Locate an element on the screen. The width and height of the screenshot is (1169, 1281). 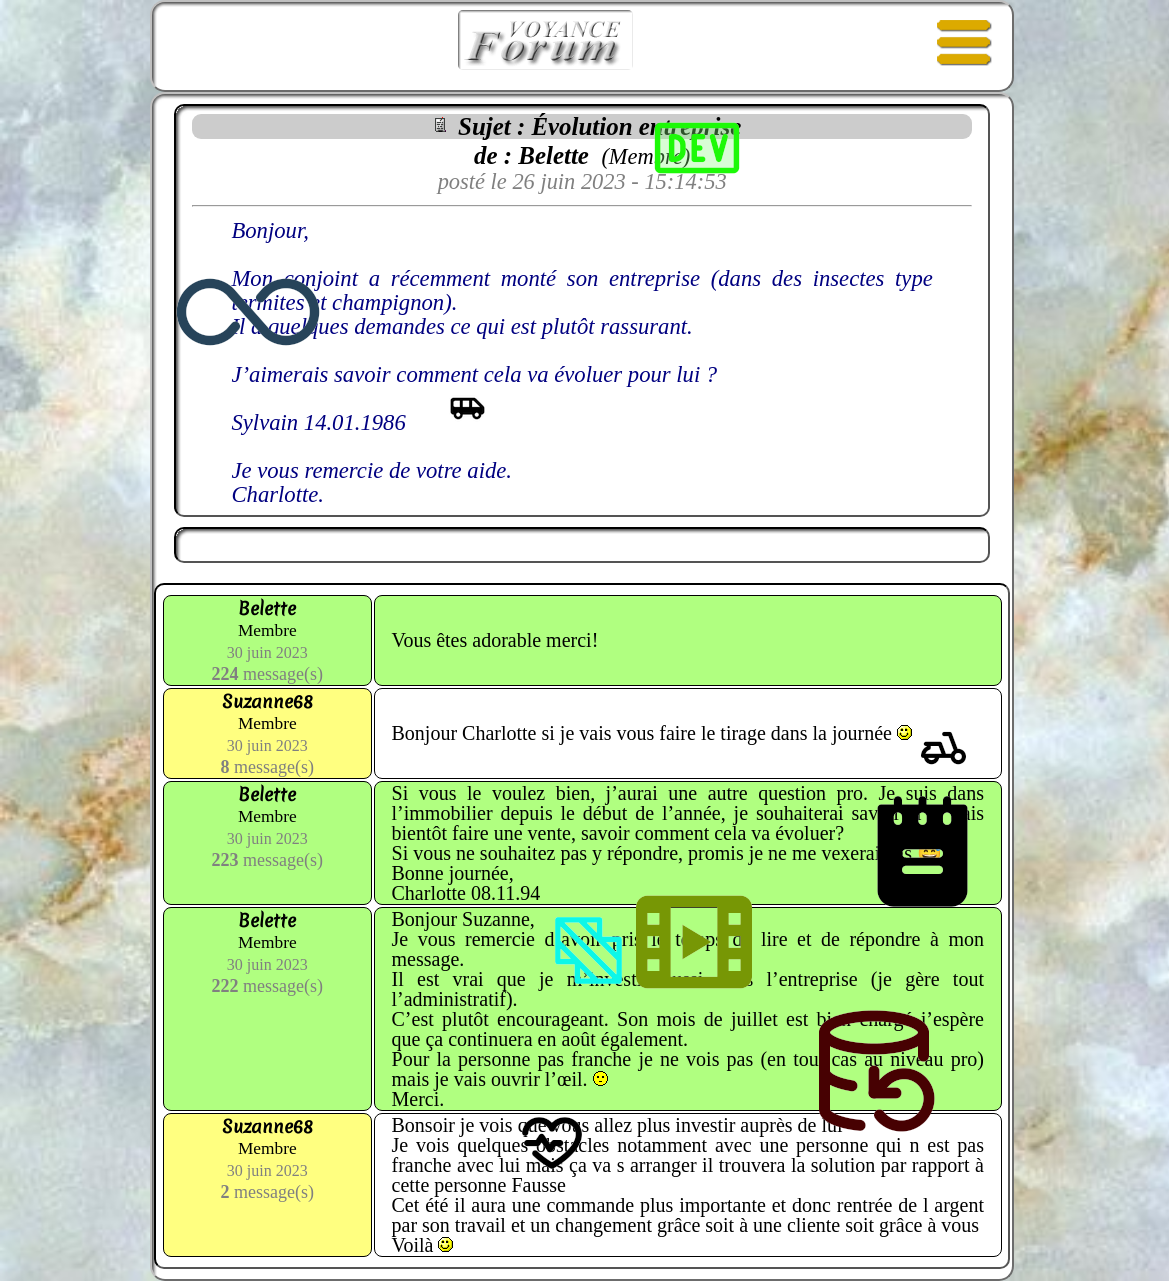
play video or movie content is located at coordinates (694, 942).